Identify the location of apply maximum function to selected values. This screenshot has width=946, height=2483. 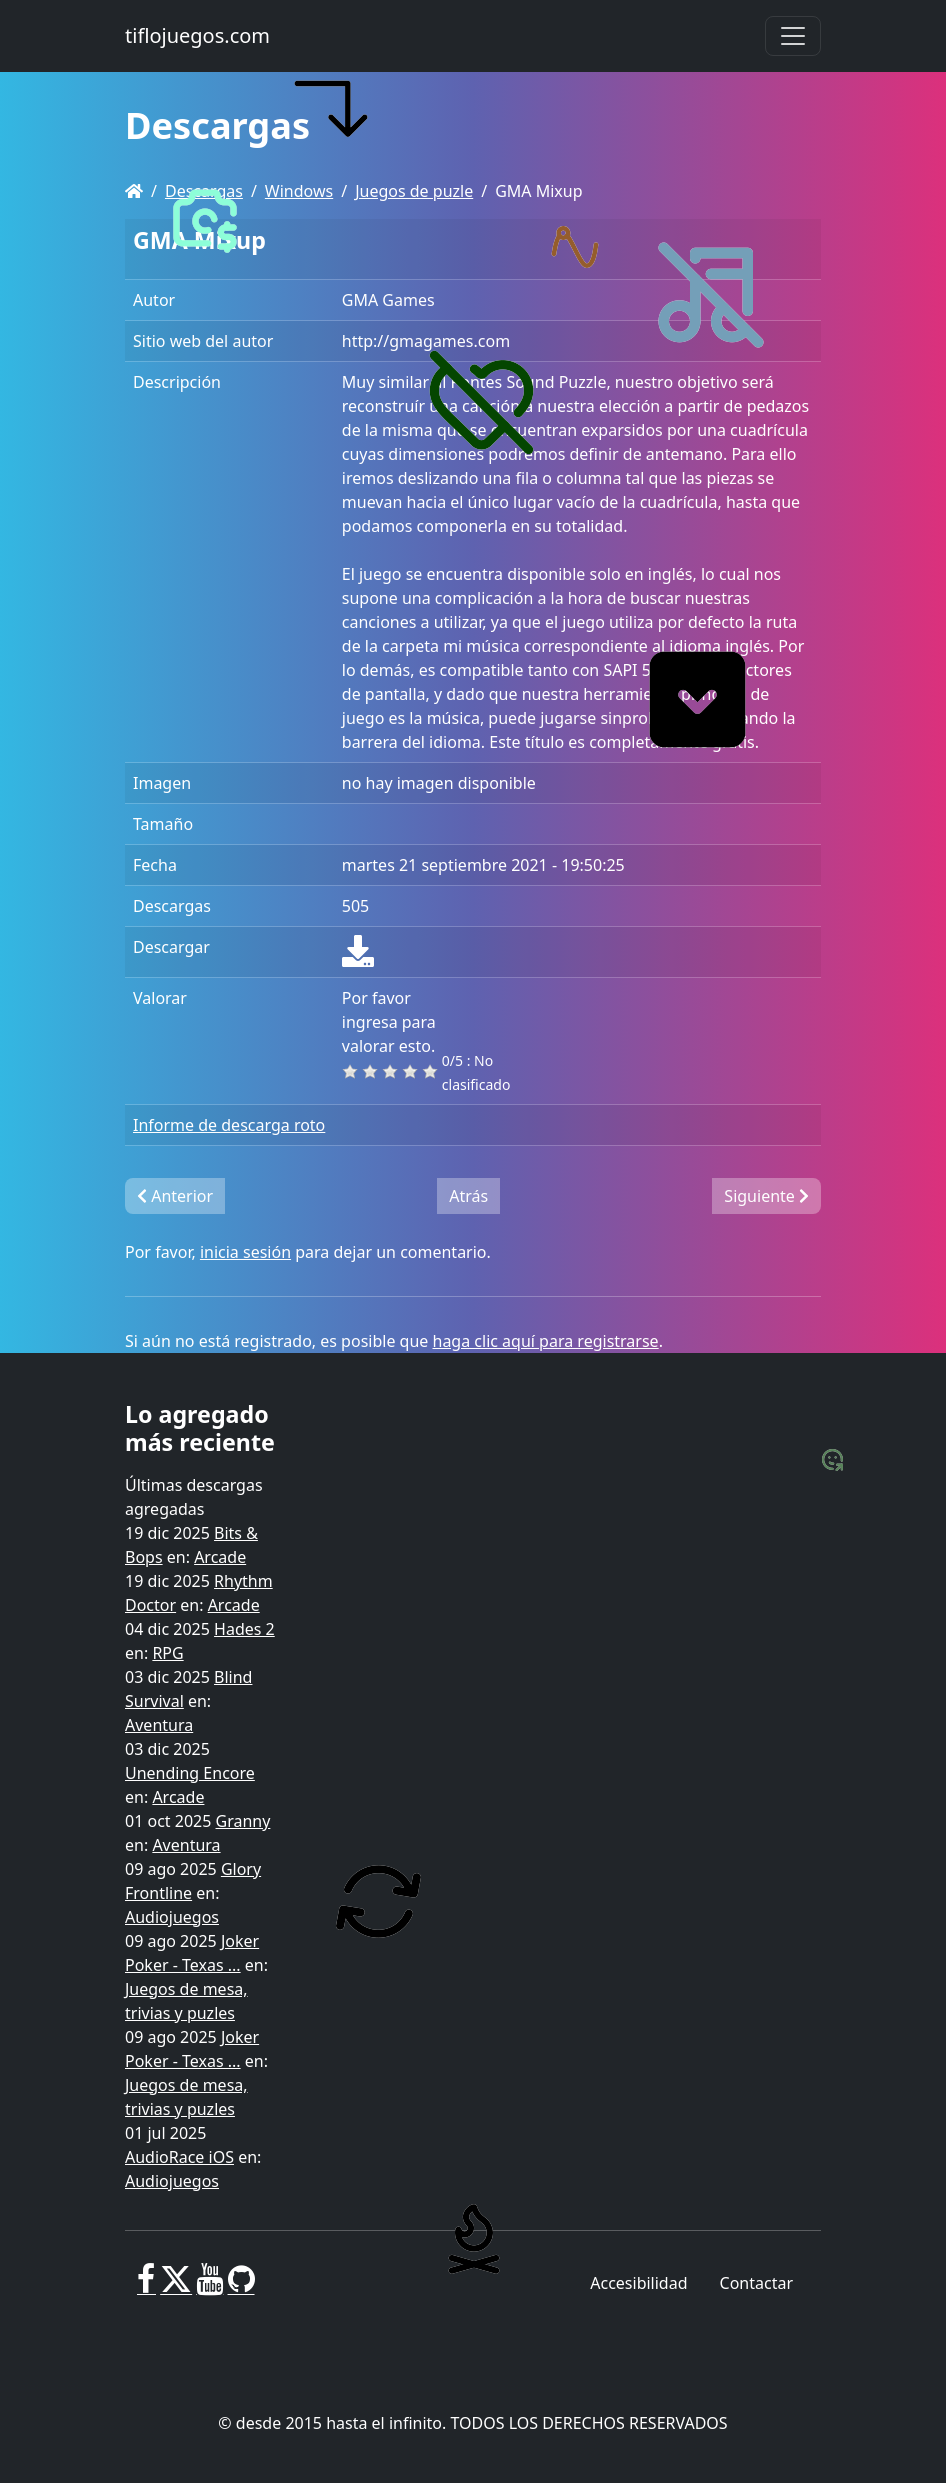
(575, 247).